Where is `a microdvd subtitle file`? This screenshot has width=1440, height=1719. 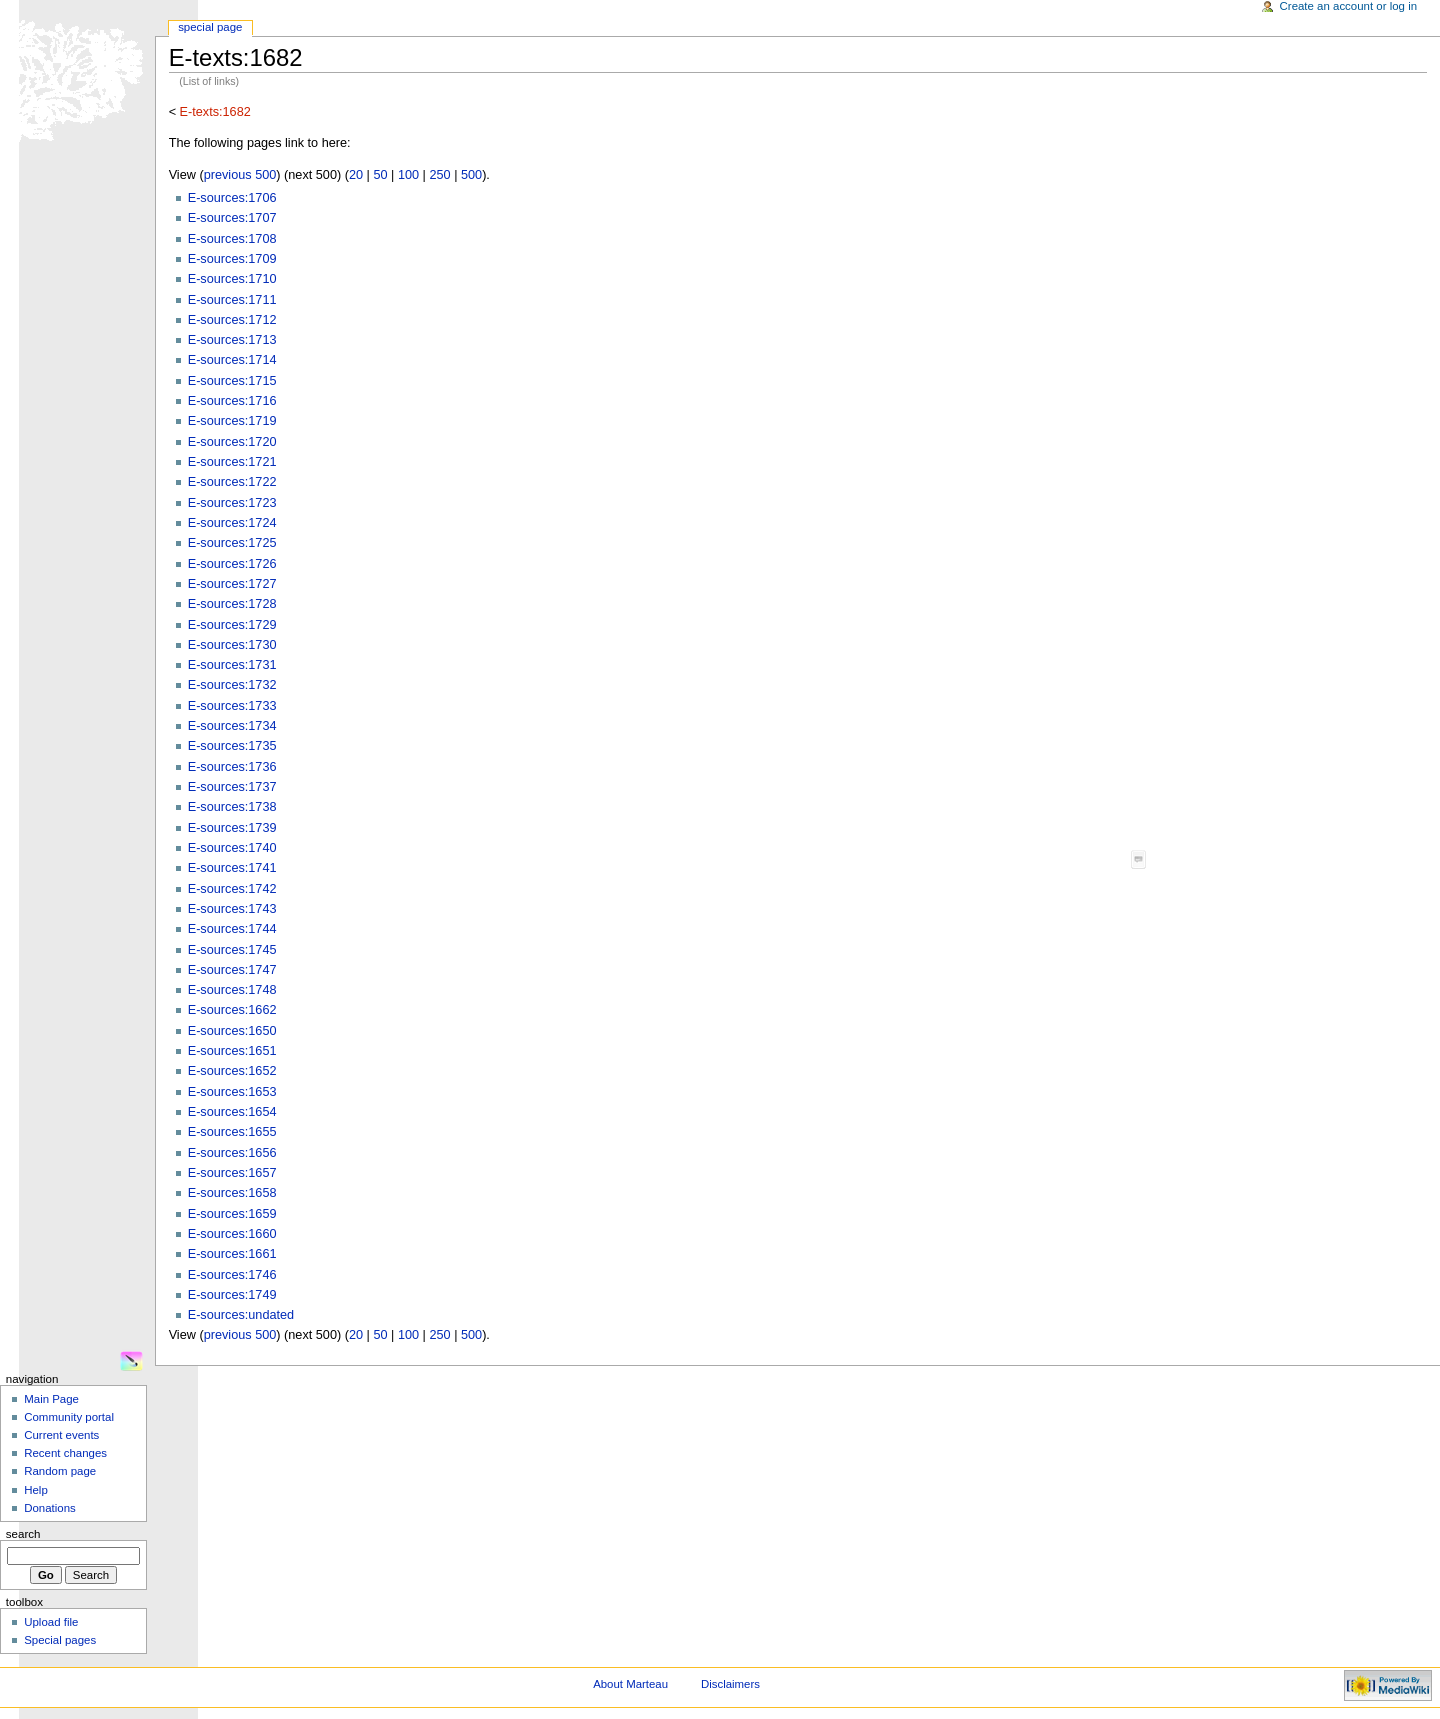 a microdvd subtitle file is located at coordinates (1138, 859).